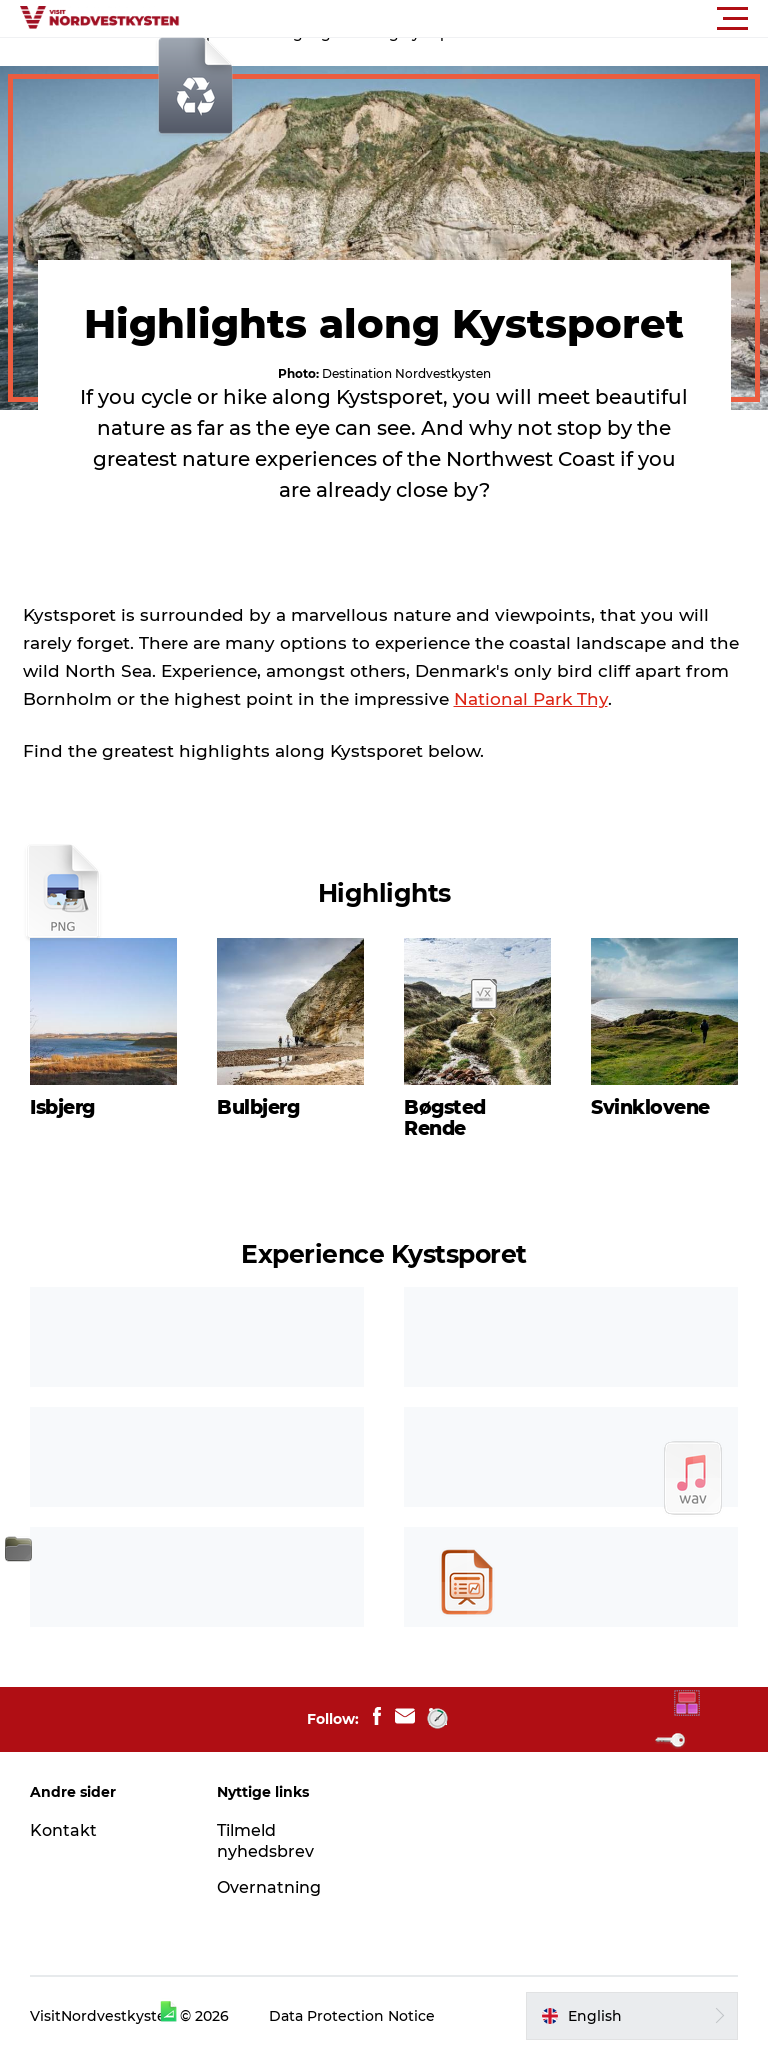 The image size is (768, 2055). What do you see at coordinates (63, 893) in the screenshot?
I see `a PNG image file` at bounding box center [63, 893].